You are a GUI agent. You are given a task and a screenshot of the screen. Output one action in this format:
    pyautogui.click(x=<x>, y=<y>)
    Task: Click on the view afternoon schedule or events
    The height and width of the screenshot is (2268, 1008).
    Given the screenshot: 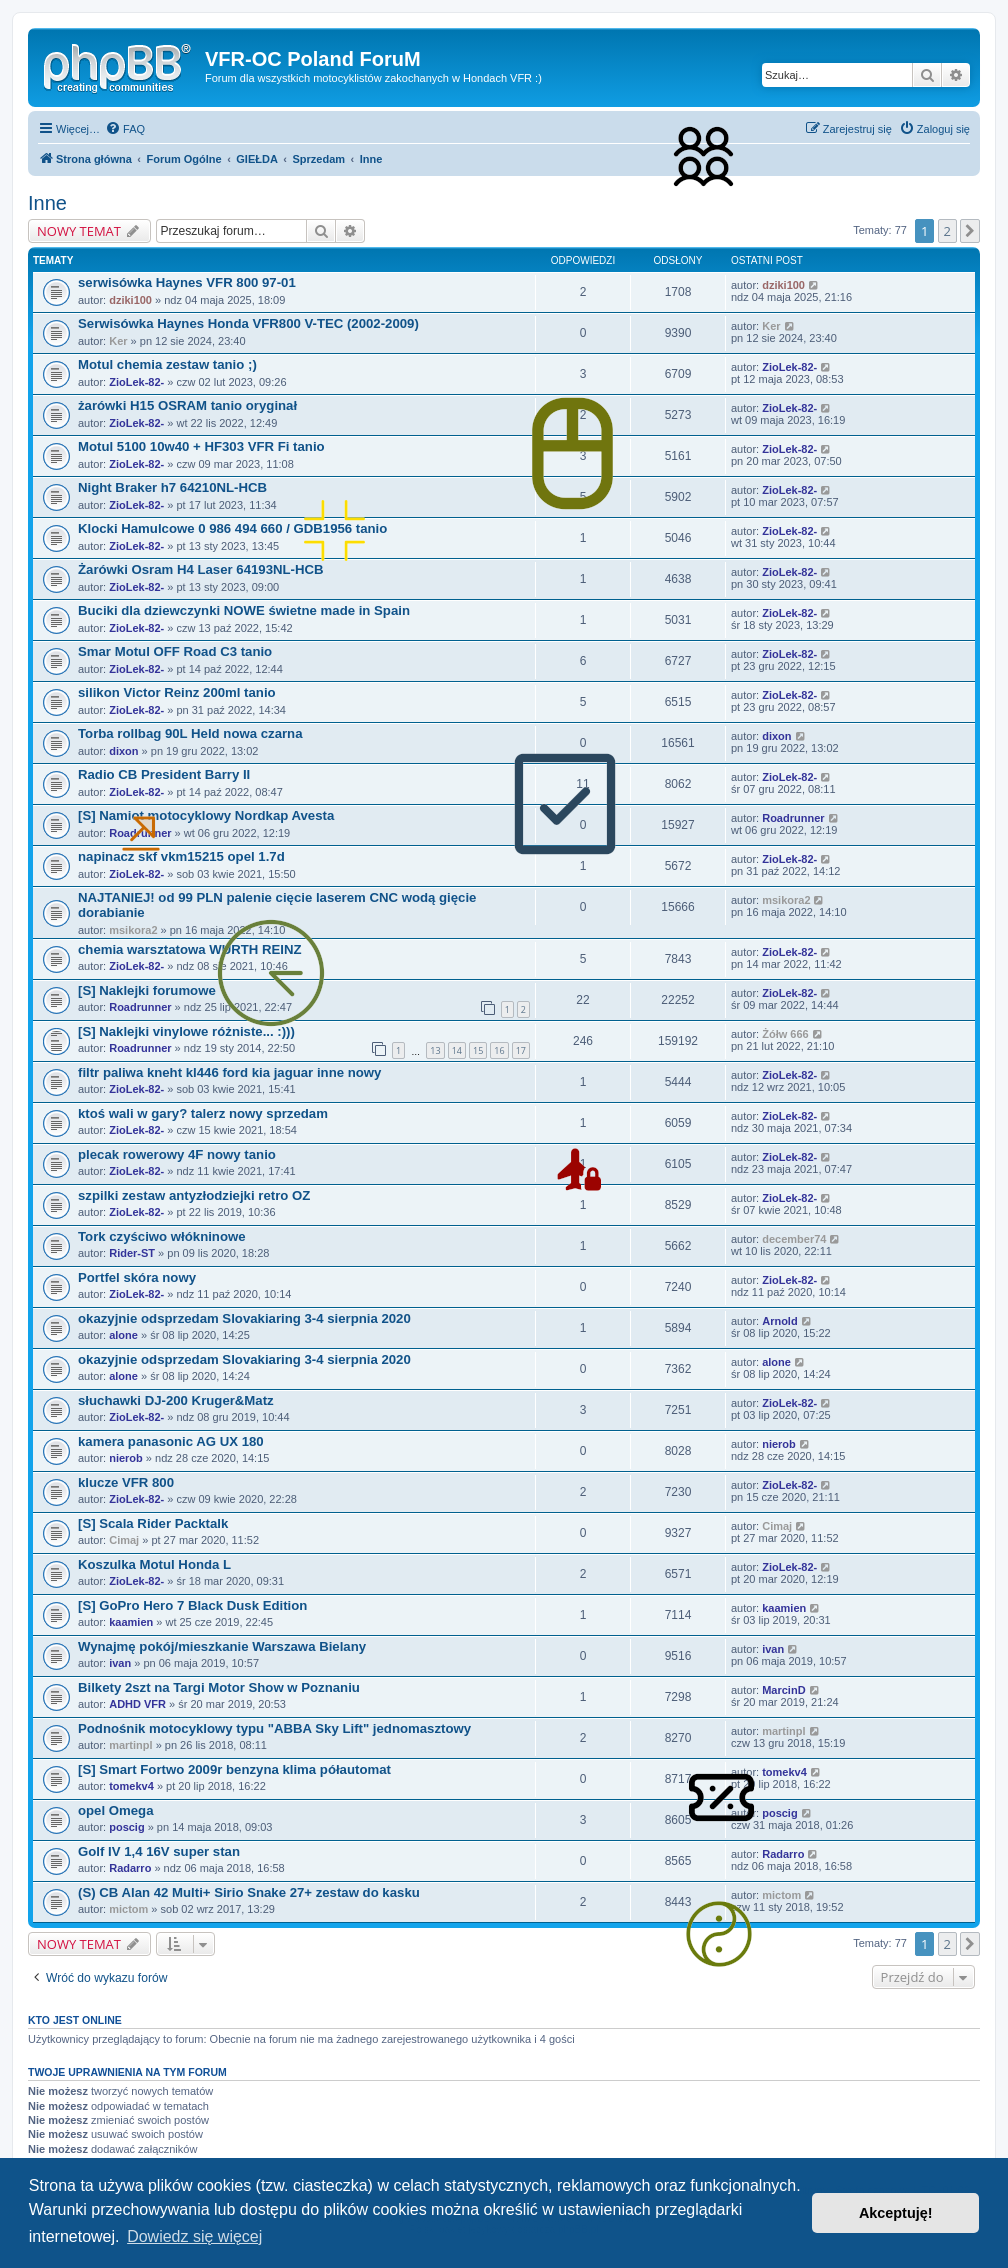 What is the action you would take?
    pyautogui.click(x=271, y=973)
    